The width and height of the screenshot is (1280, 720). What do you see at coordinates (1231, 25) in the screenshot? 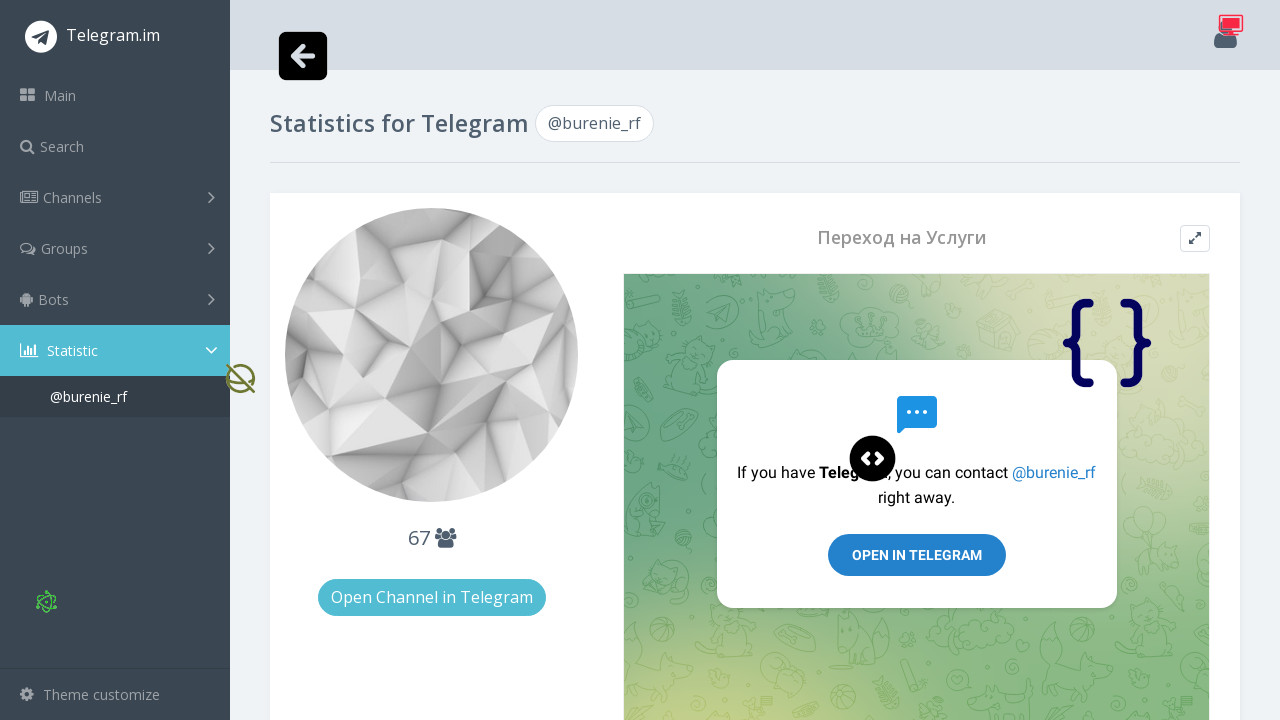
I see `access TV or video streaming options` at bounding box center [1231, 25].